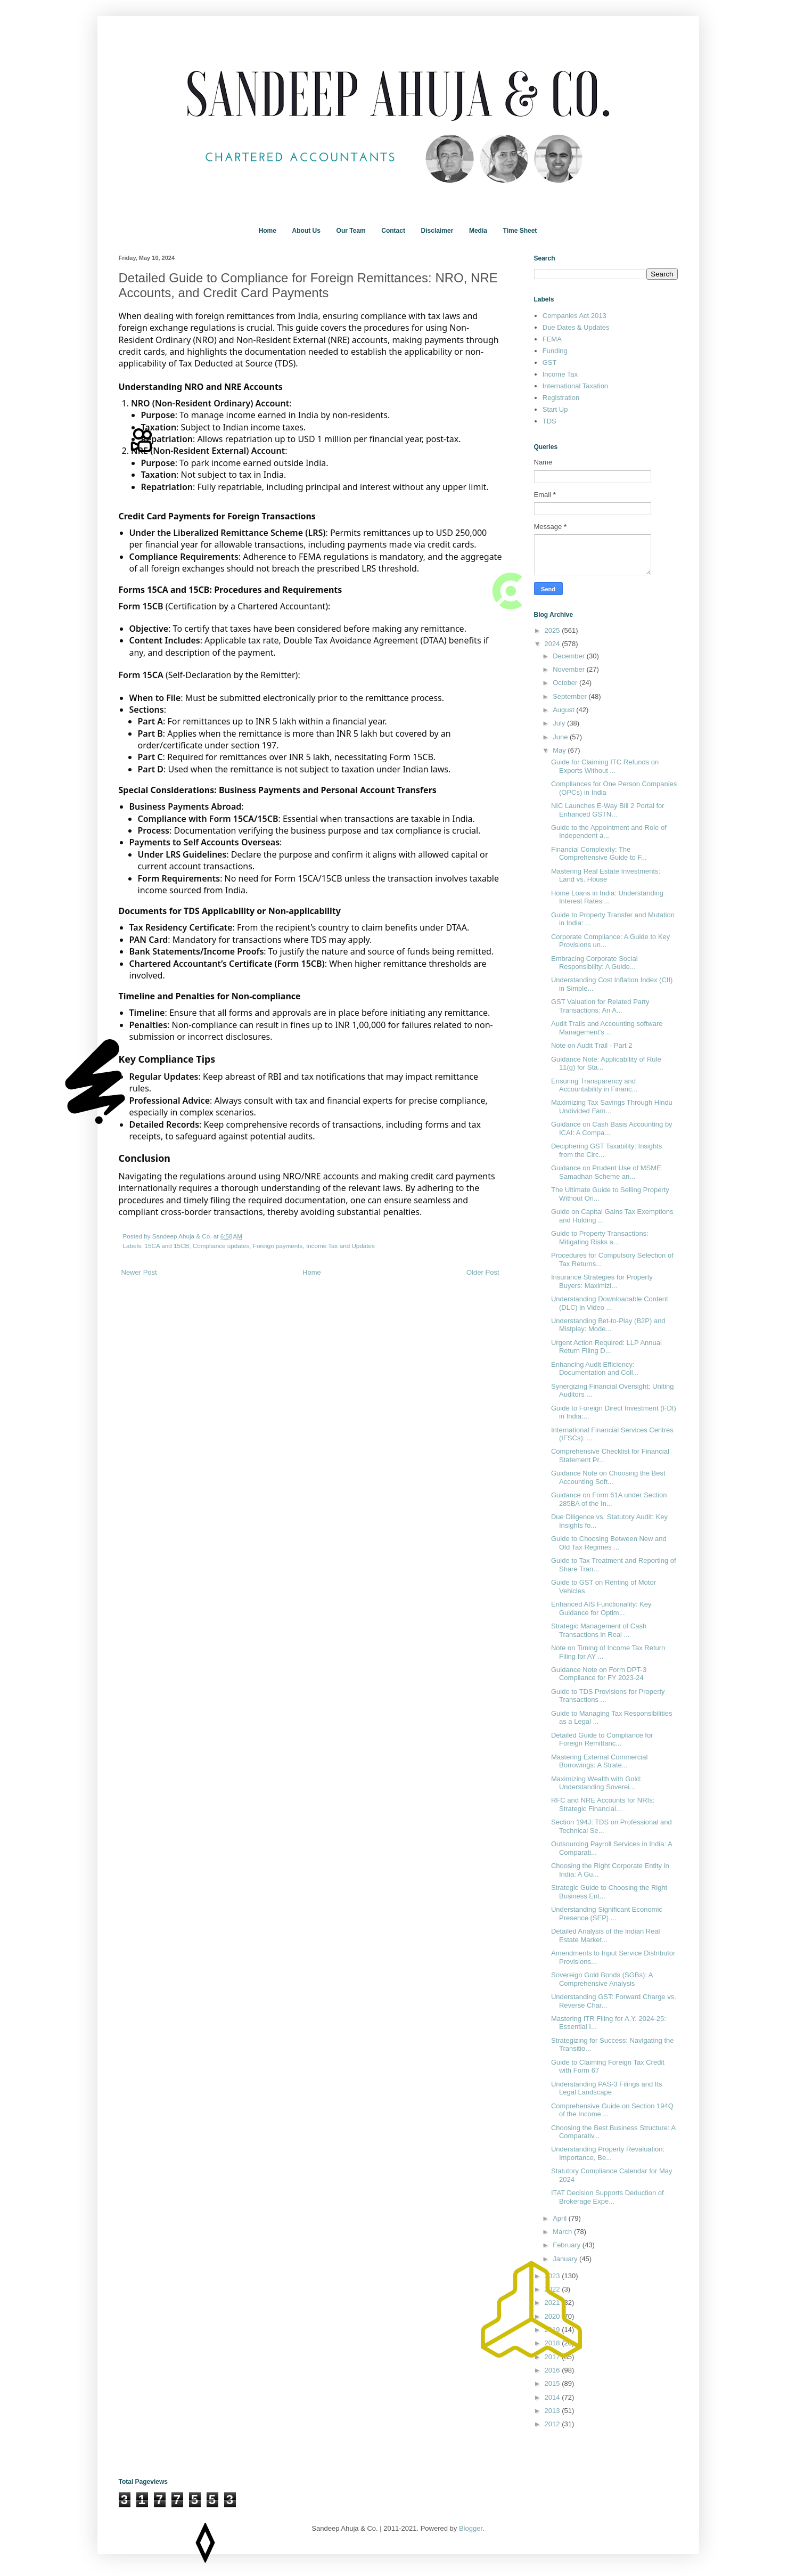  Describe the element at coordinates (141, 440) in the screenshot. I see `open the Kuaishou app` at that location.